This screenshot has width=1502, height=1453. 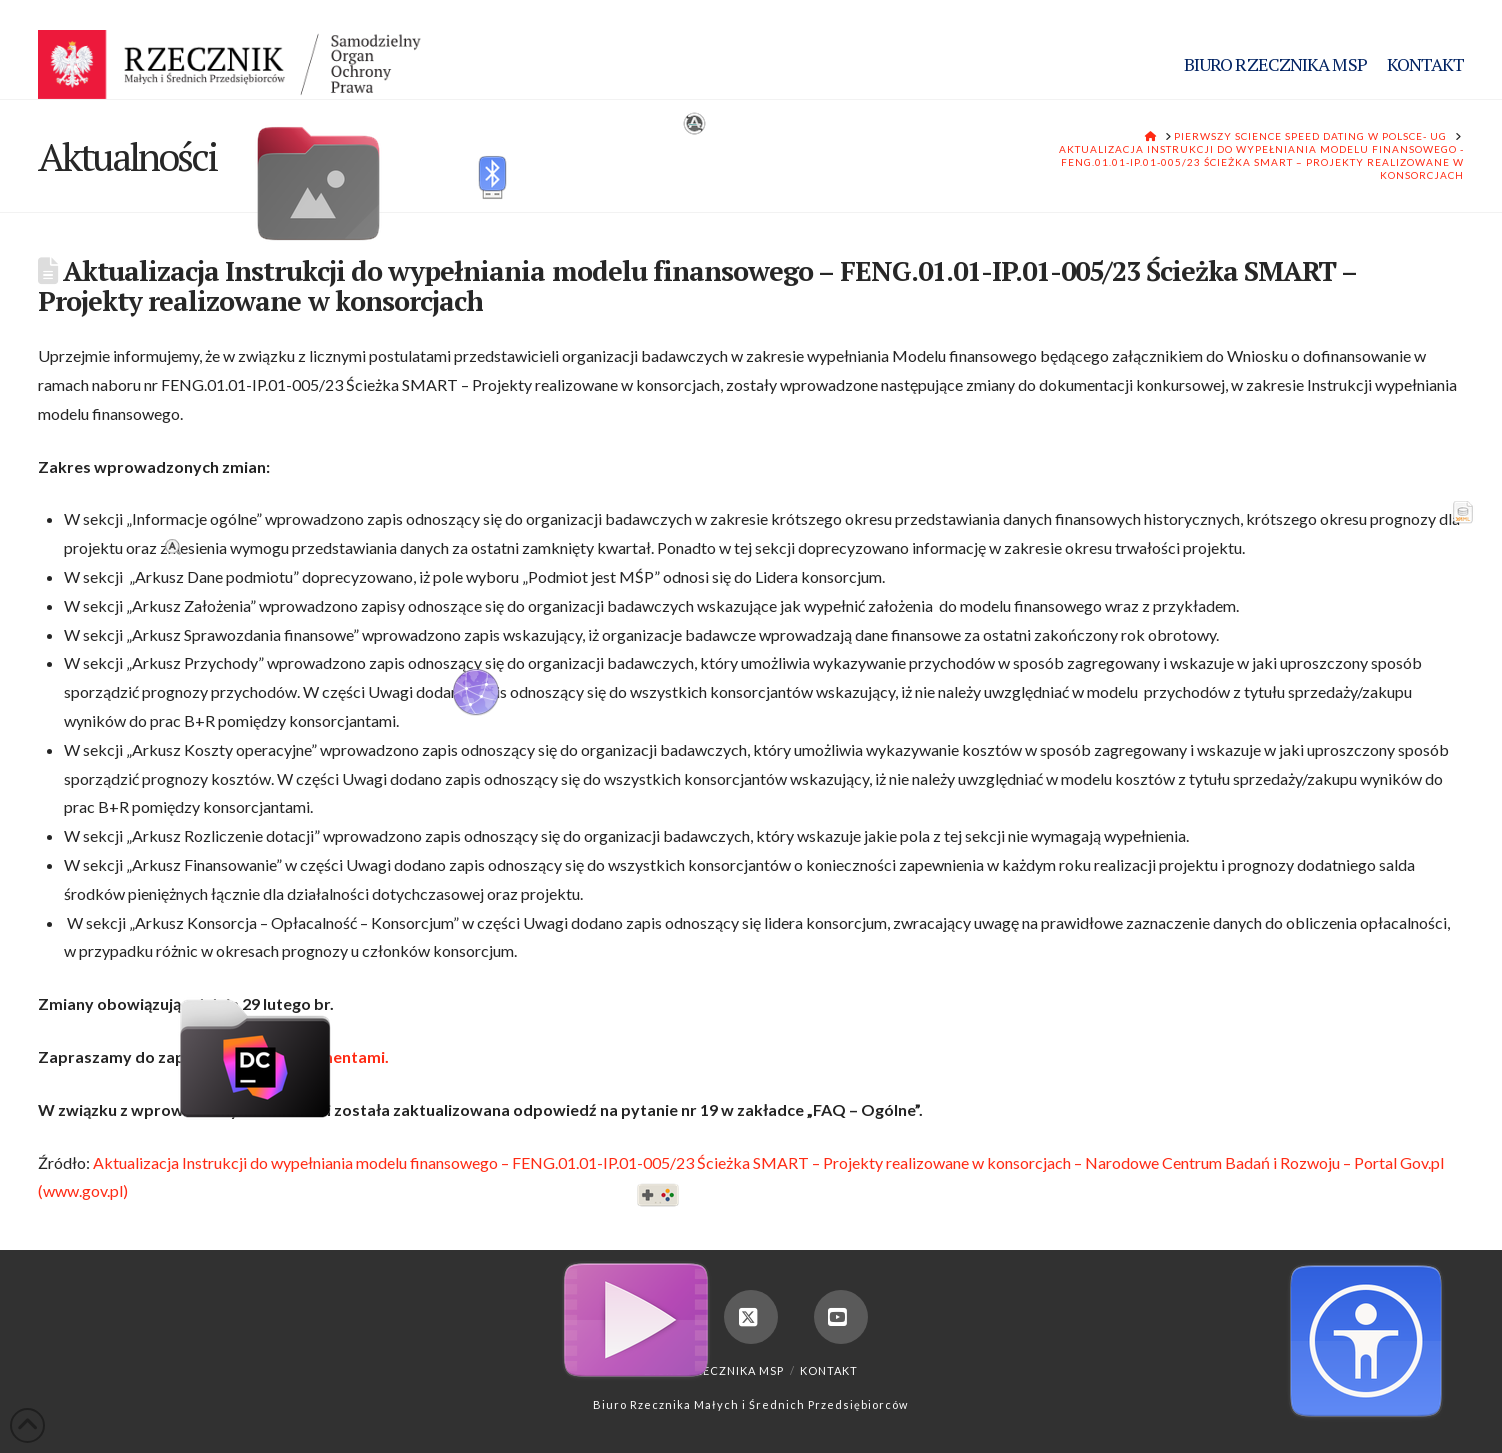 What do you see at coordinates (636, 1320) in the screenshot?
I see `open media player application` at bounding box center [636, 1320].